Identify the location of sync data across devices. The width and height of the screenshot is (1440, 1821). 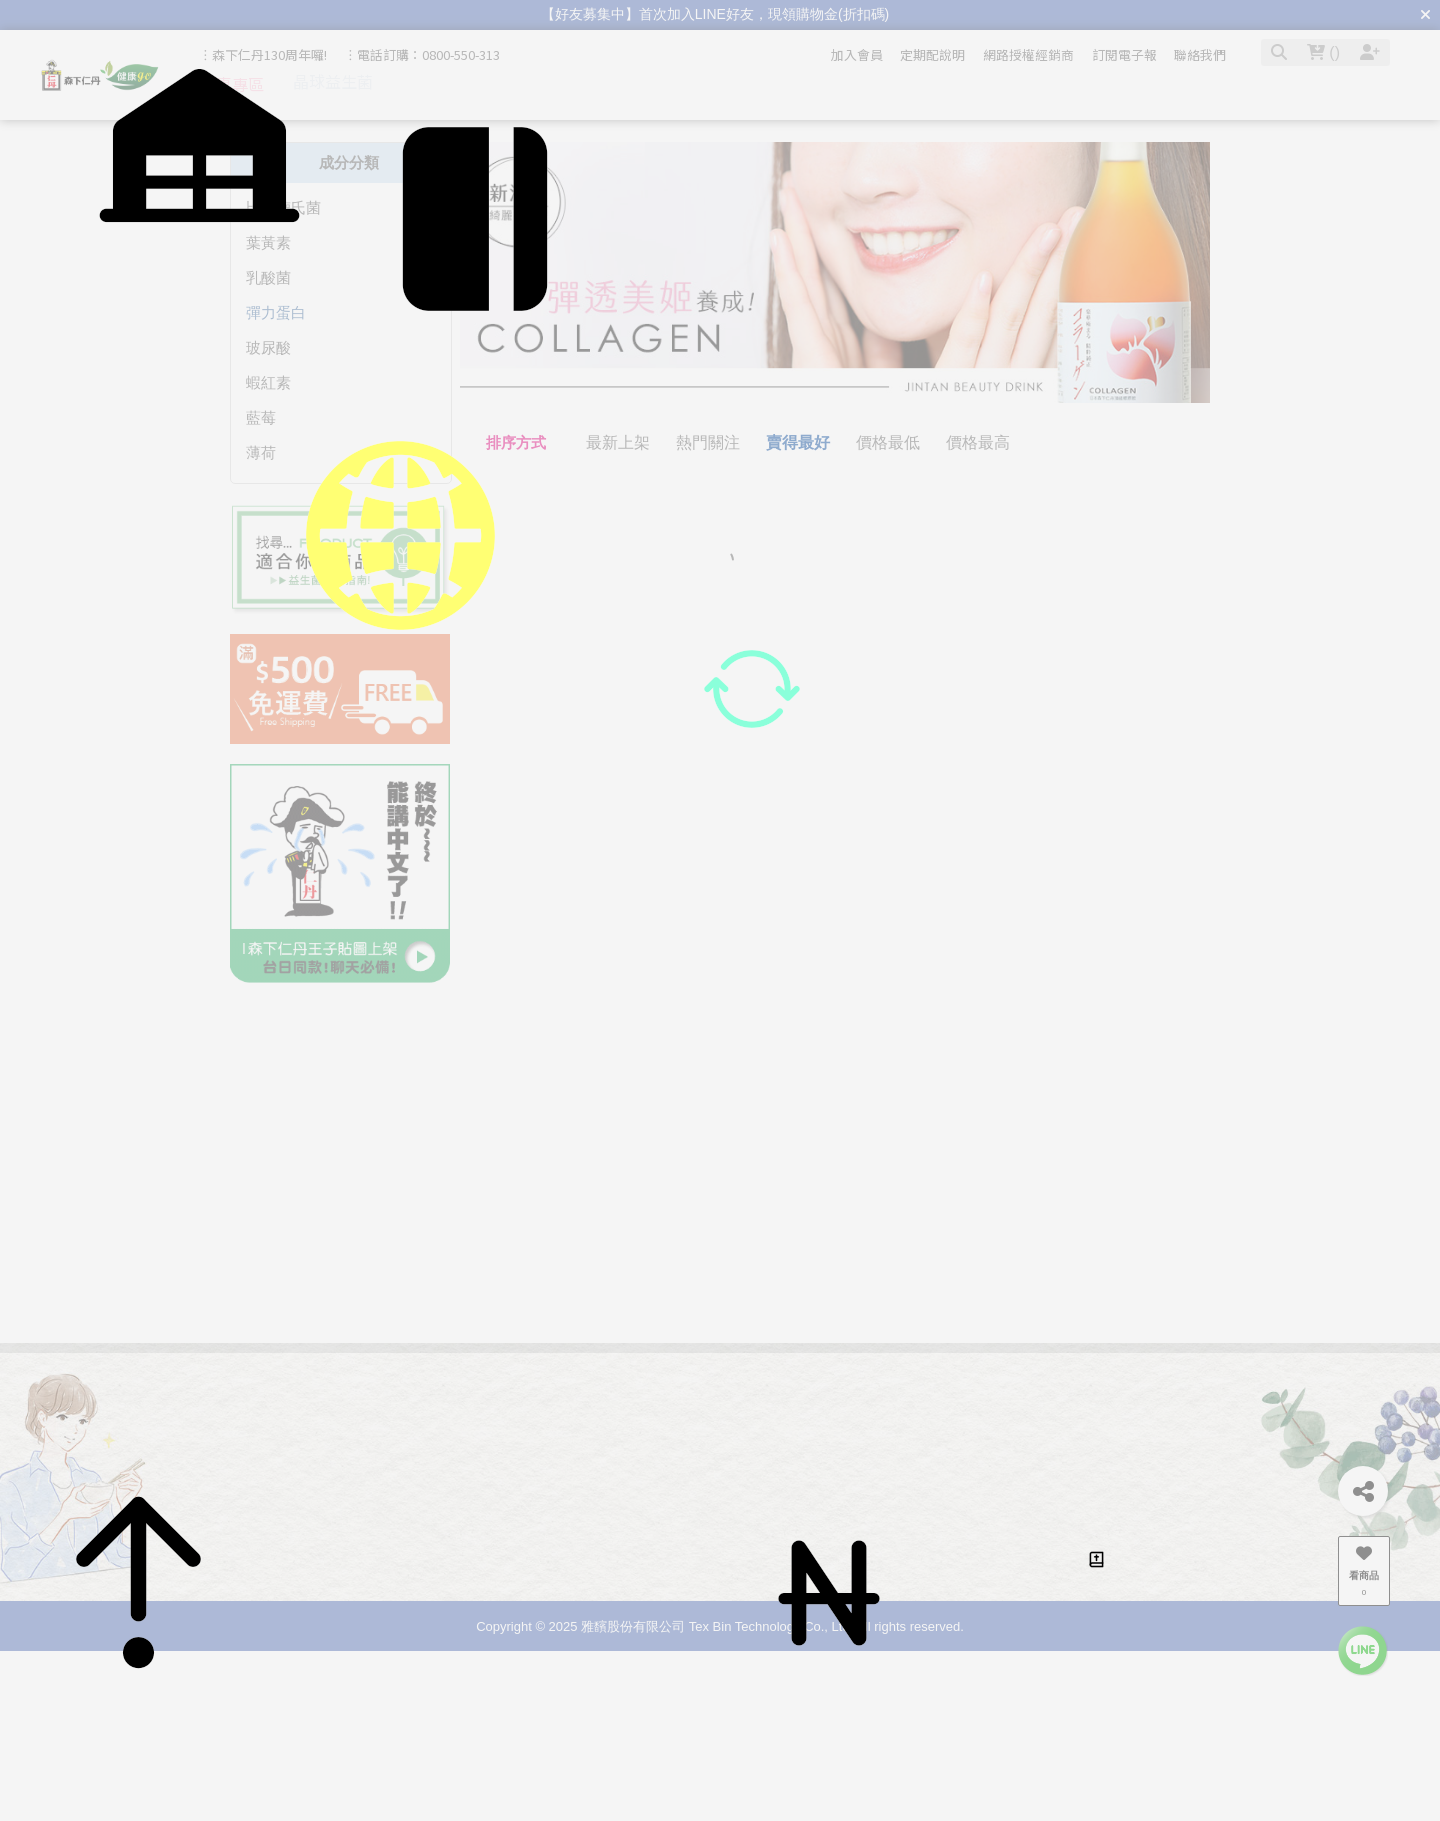
(752, 689).